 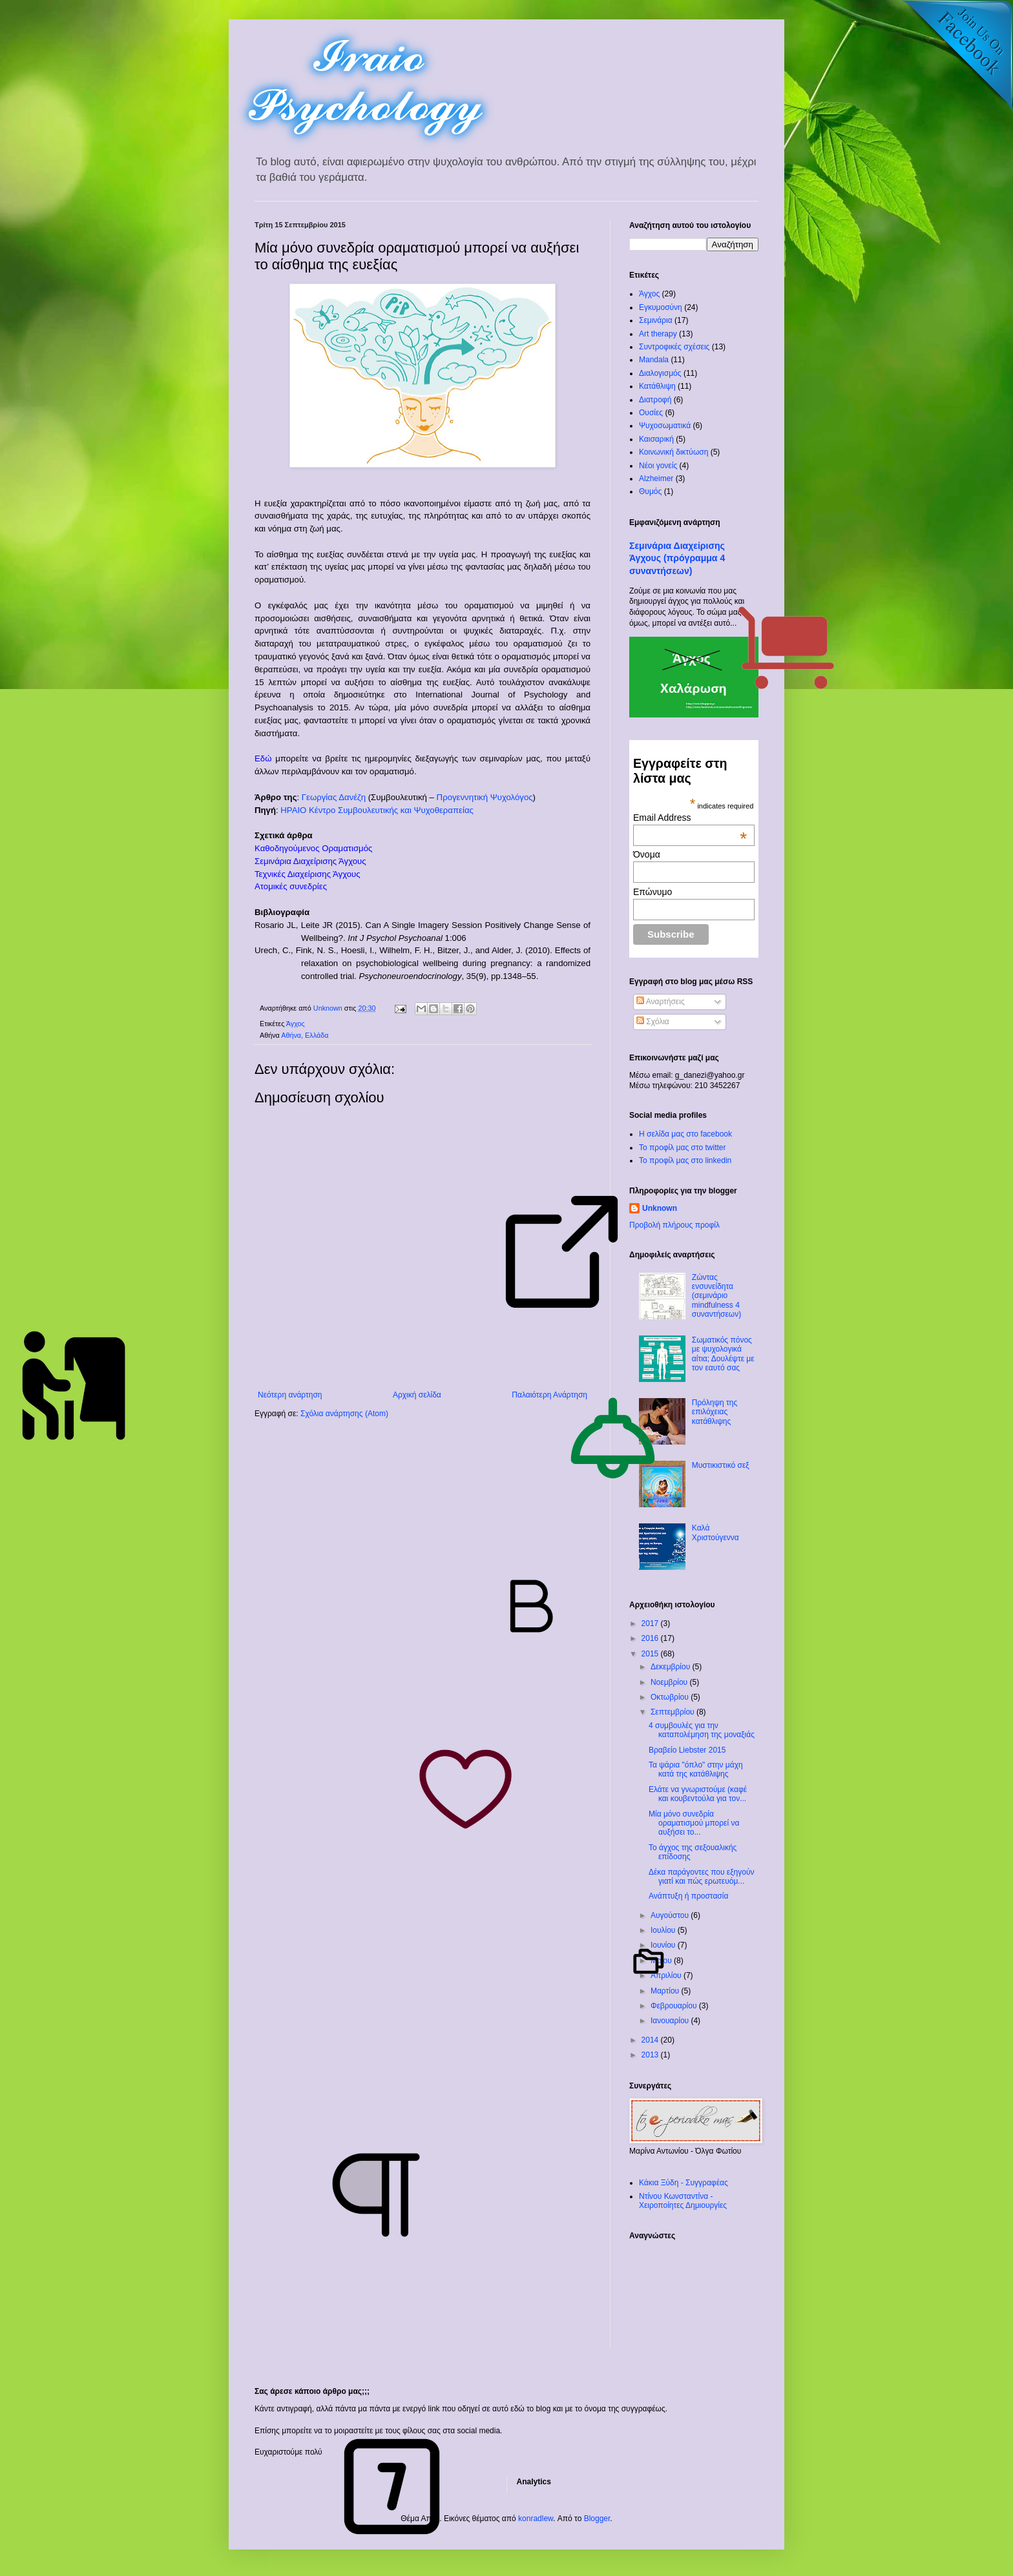 What do you see at coordinates (378, 2195) in the screenshot?
I see `insert a paragraph break` at bounding box center [378, 2195].